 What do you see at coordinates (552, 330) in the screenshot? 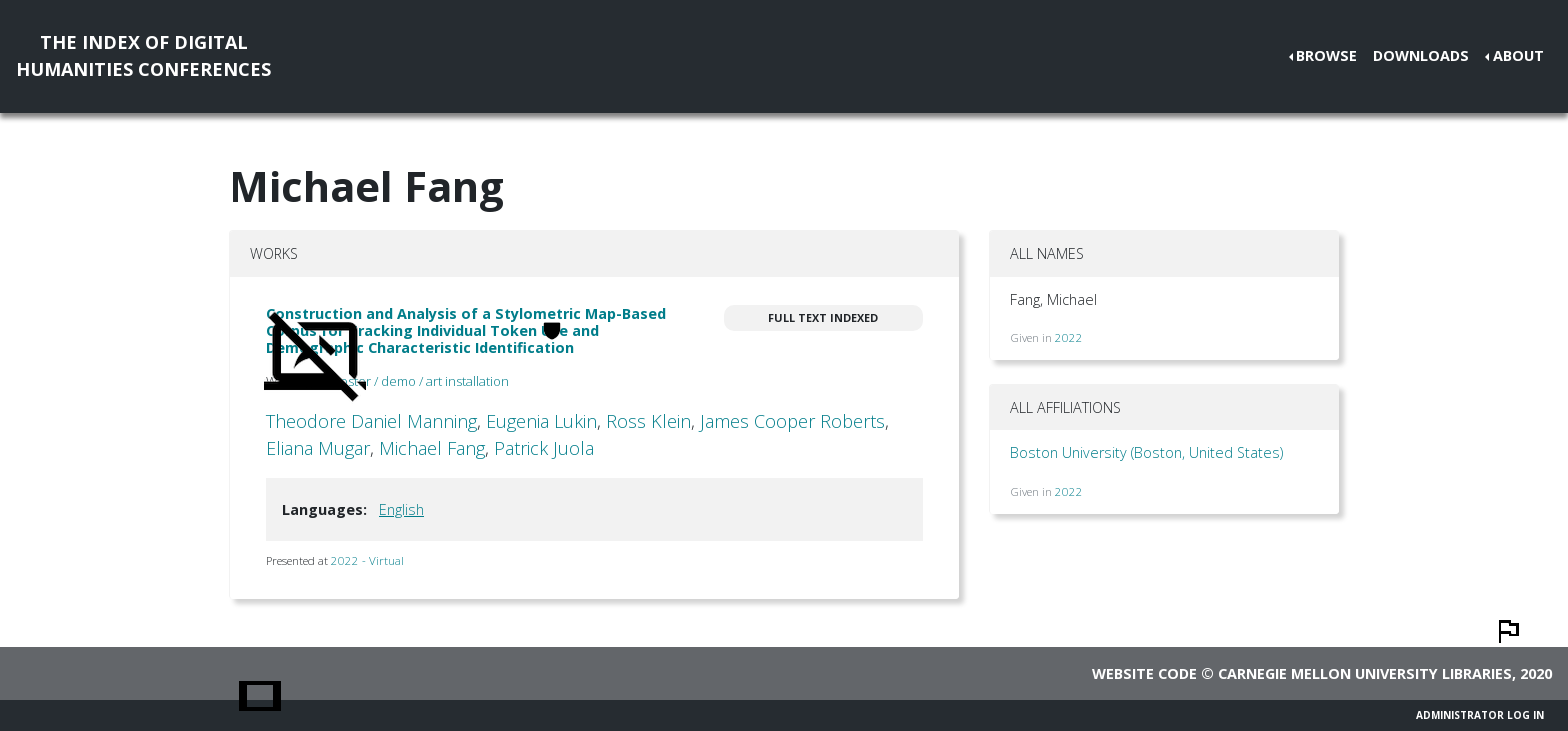
I see `security or protection status indicator` at bounding box center [552, 330].